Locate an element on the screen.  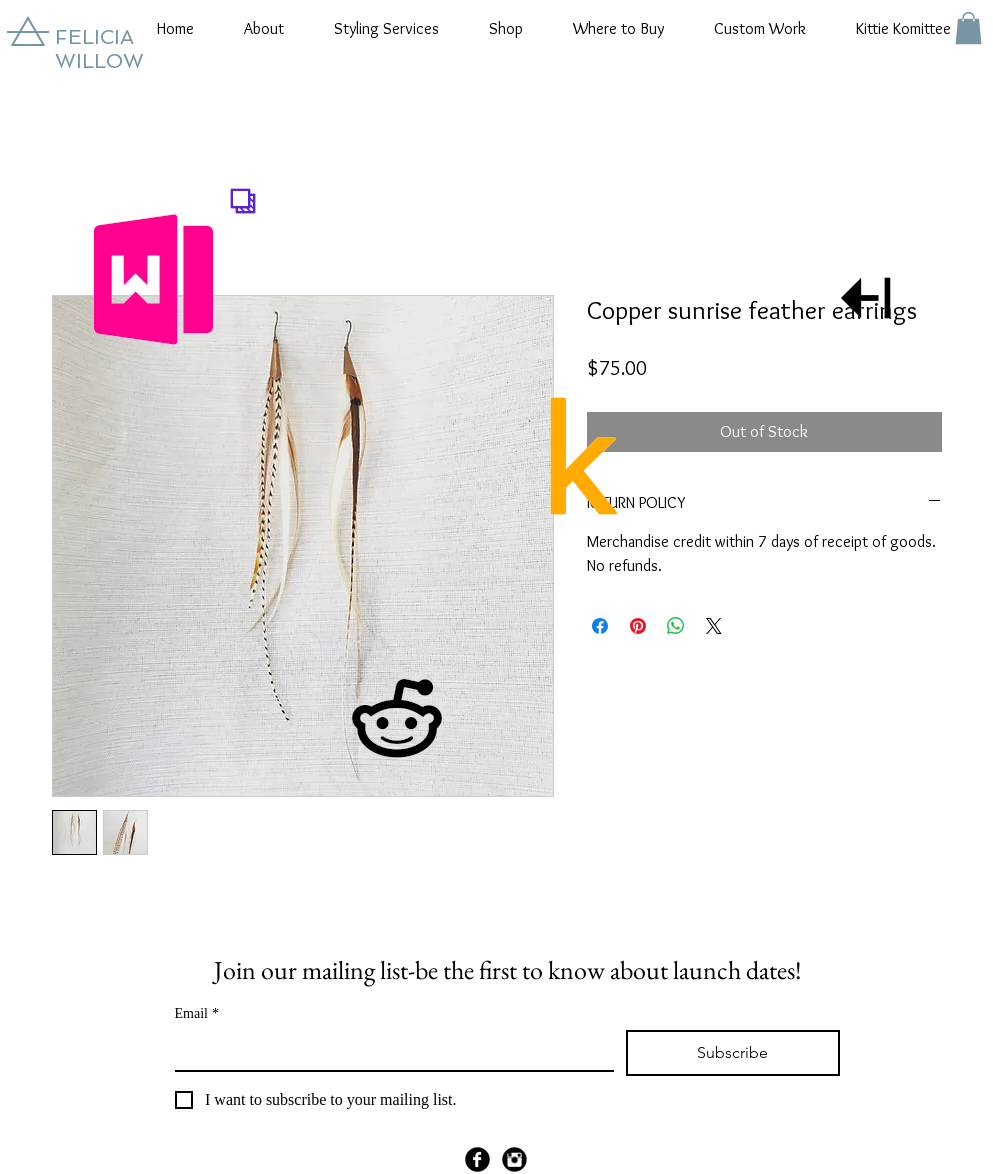
open the Reddit app is located at coordinates (397, 717).